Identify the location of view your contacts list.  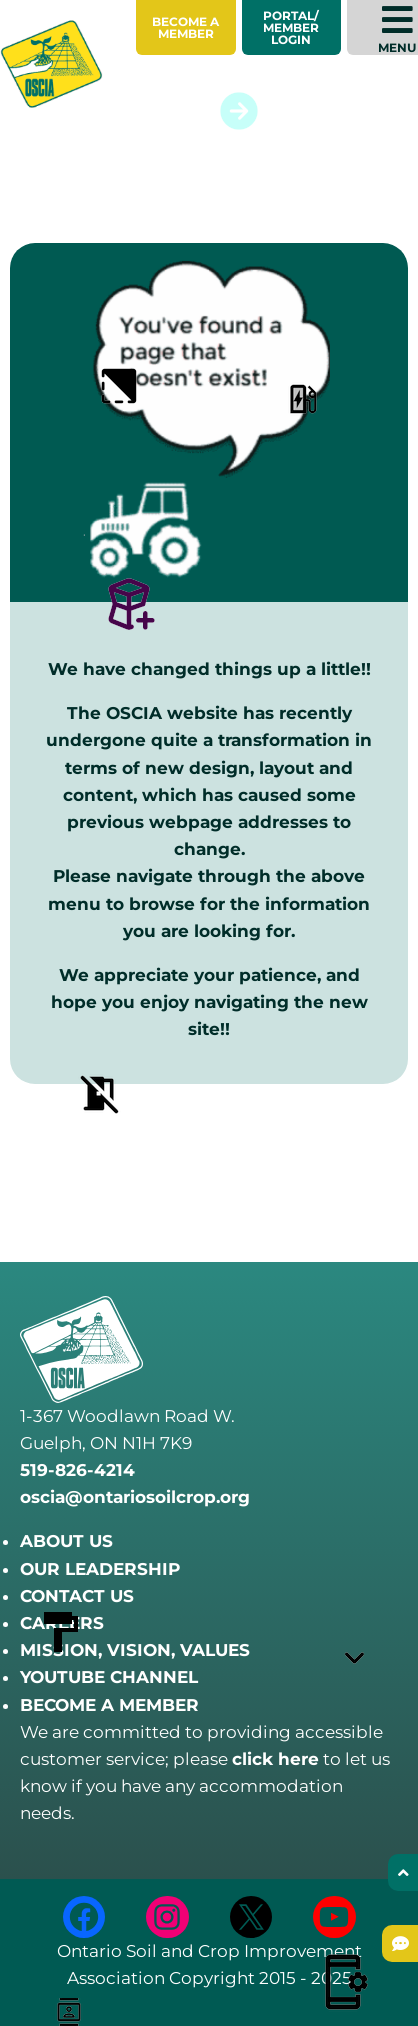
(69, 2012).